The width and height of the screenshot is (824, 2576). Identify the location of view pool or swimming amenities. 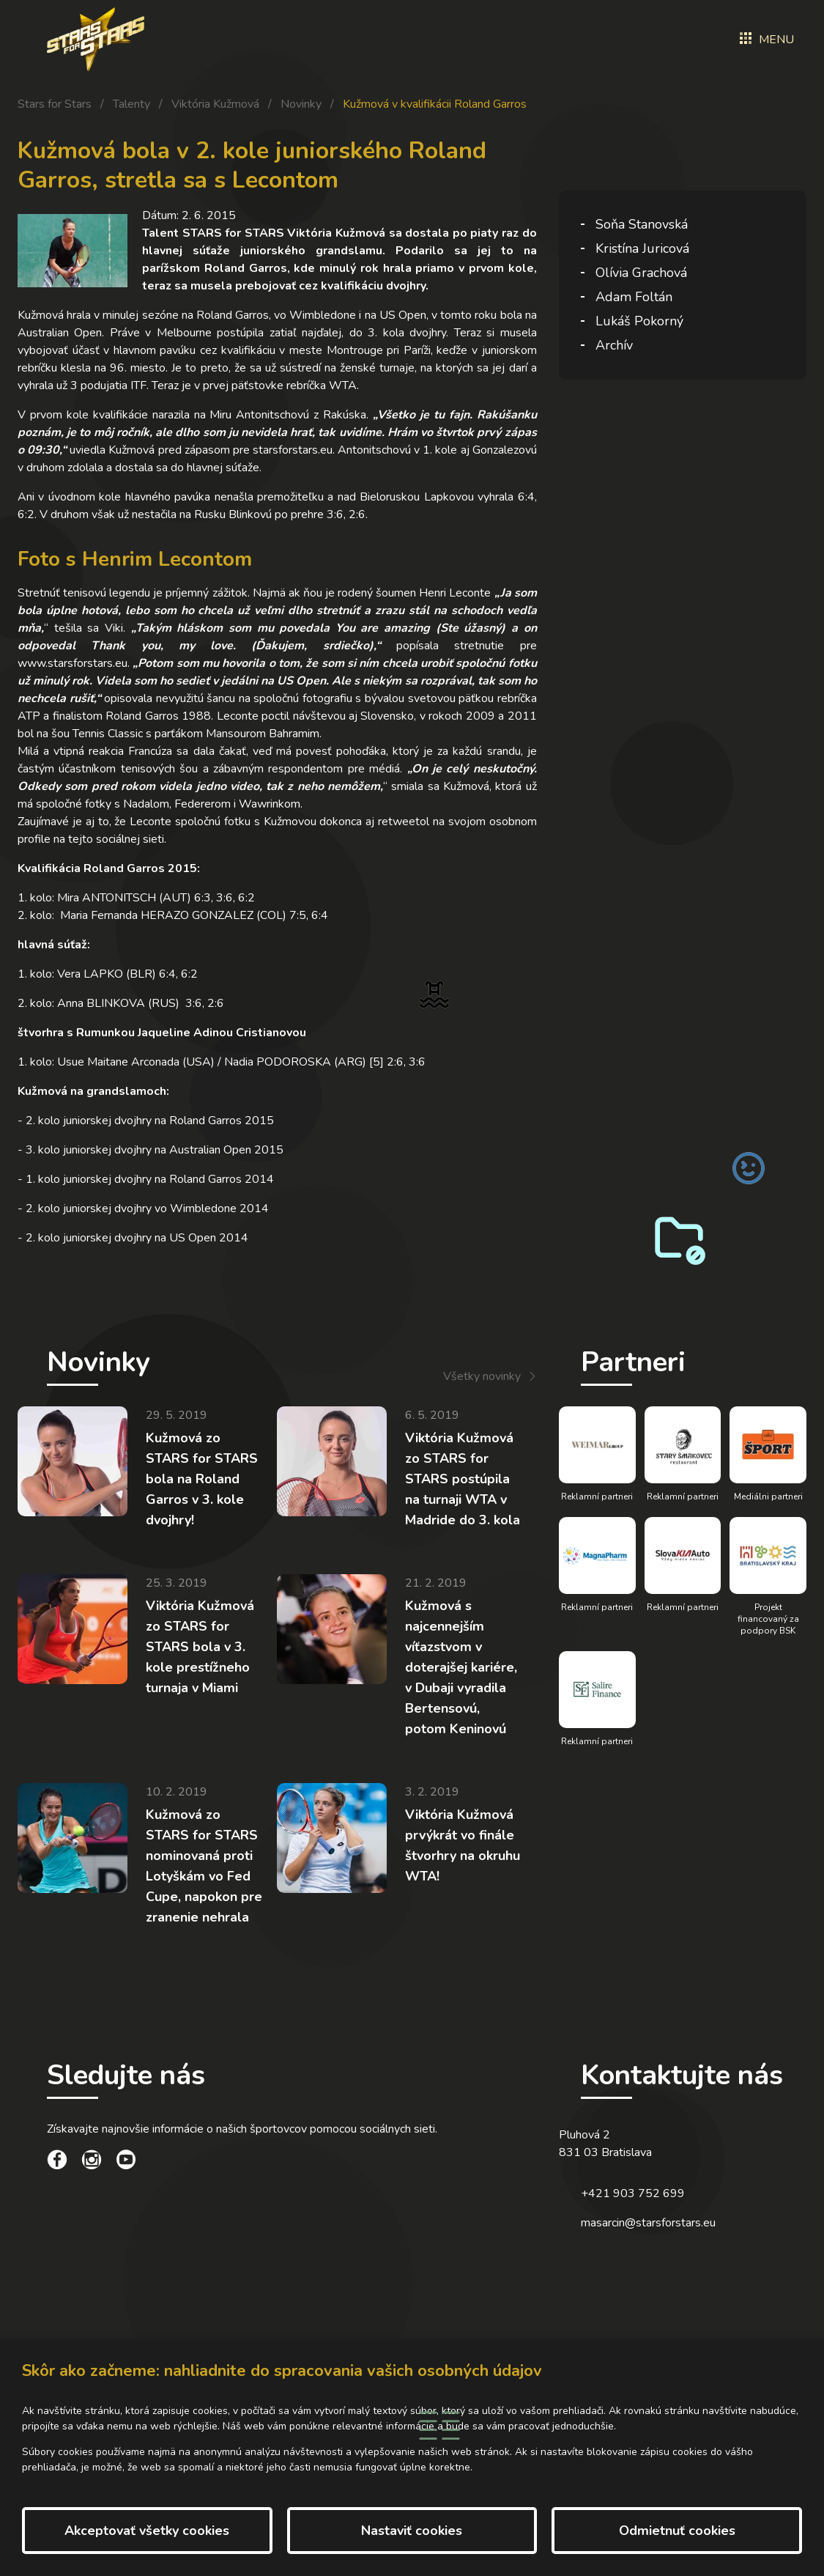
(434, 994).